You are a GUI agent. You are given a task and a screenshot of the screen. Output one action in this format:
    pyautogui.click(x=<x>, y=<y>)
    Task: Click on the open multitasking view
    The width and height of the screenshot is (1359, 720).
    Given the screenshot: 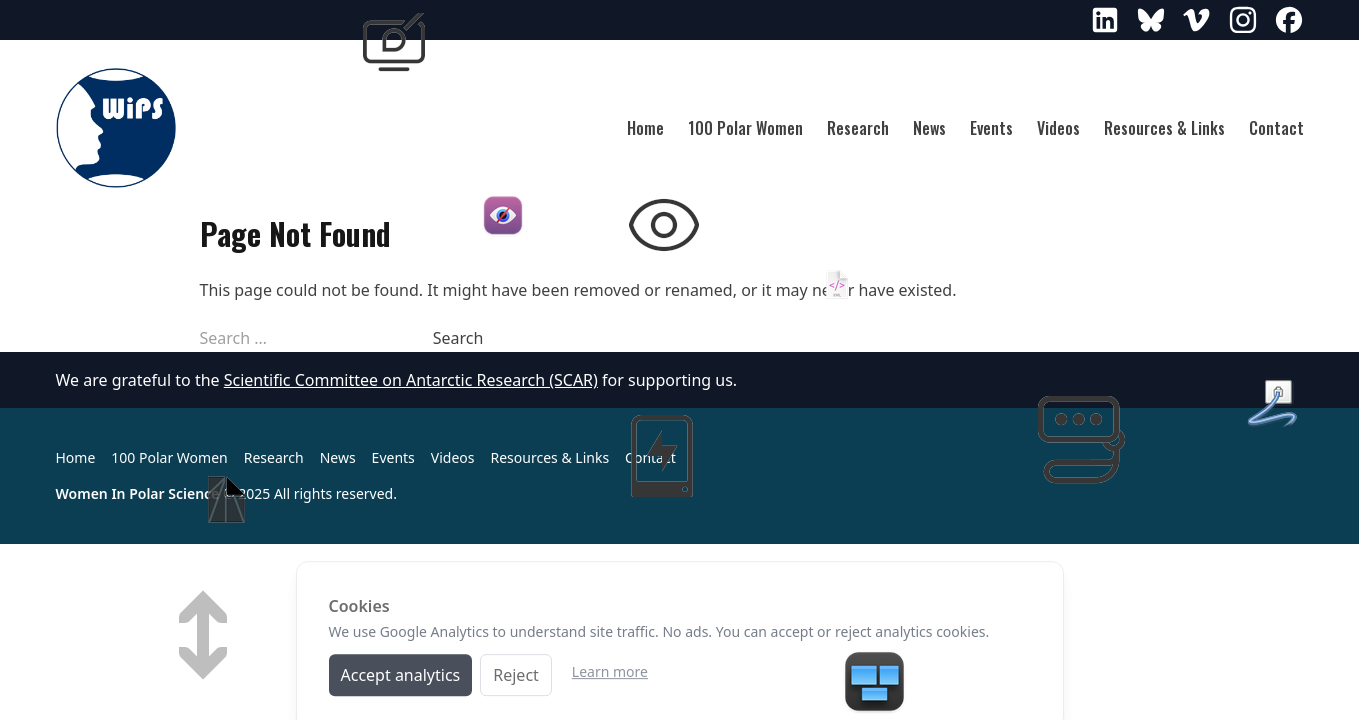 What is the action you would take?
    pyautogui.click(x=874, y=681)
    